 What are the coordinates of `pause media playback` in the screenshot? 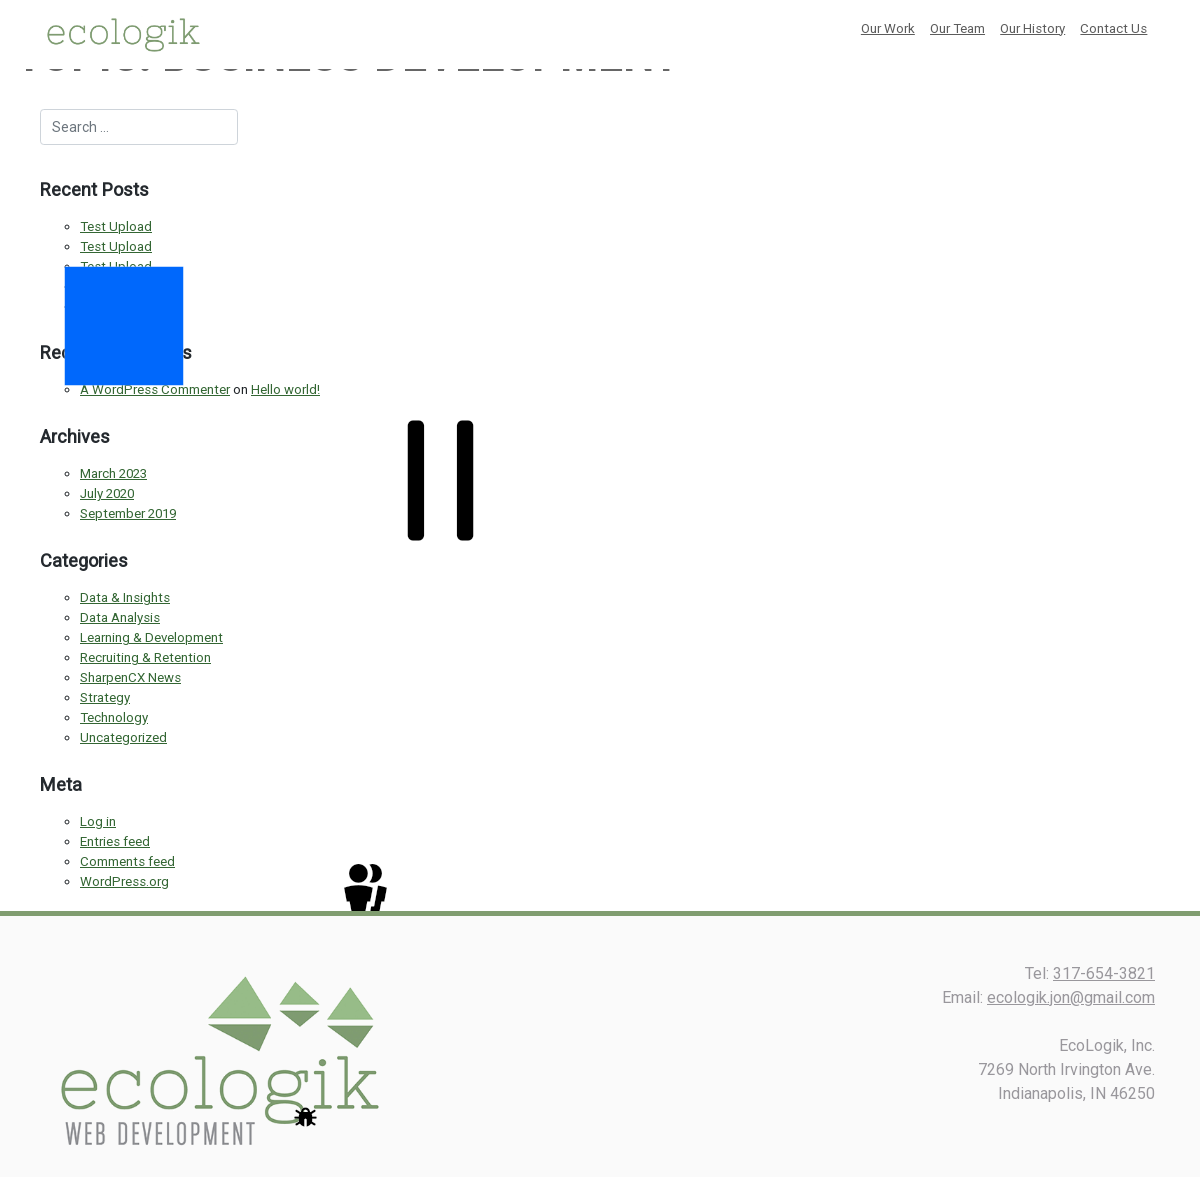 It's located at (440, 480).